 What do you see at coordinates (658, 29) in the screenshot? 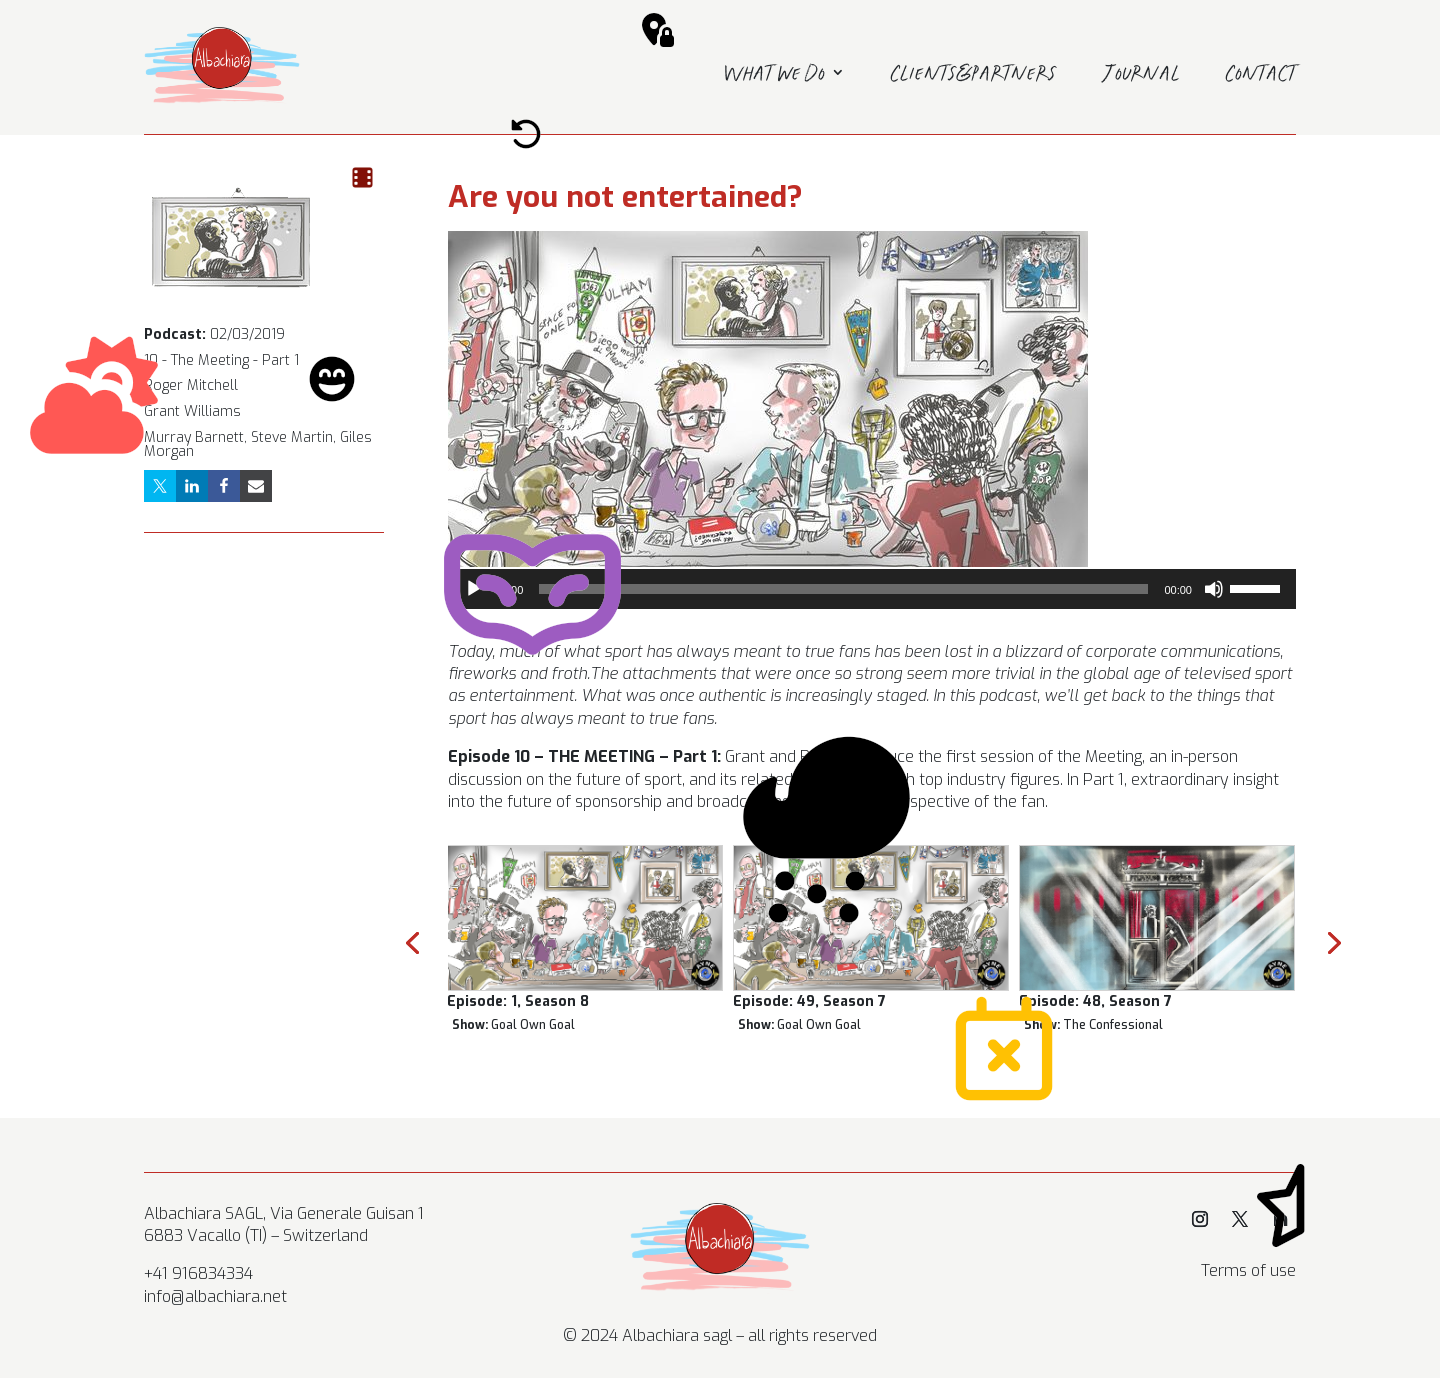
I see `indicates a private or secured location` at bounding box center [658, 29].